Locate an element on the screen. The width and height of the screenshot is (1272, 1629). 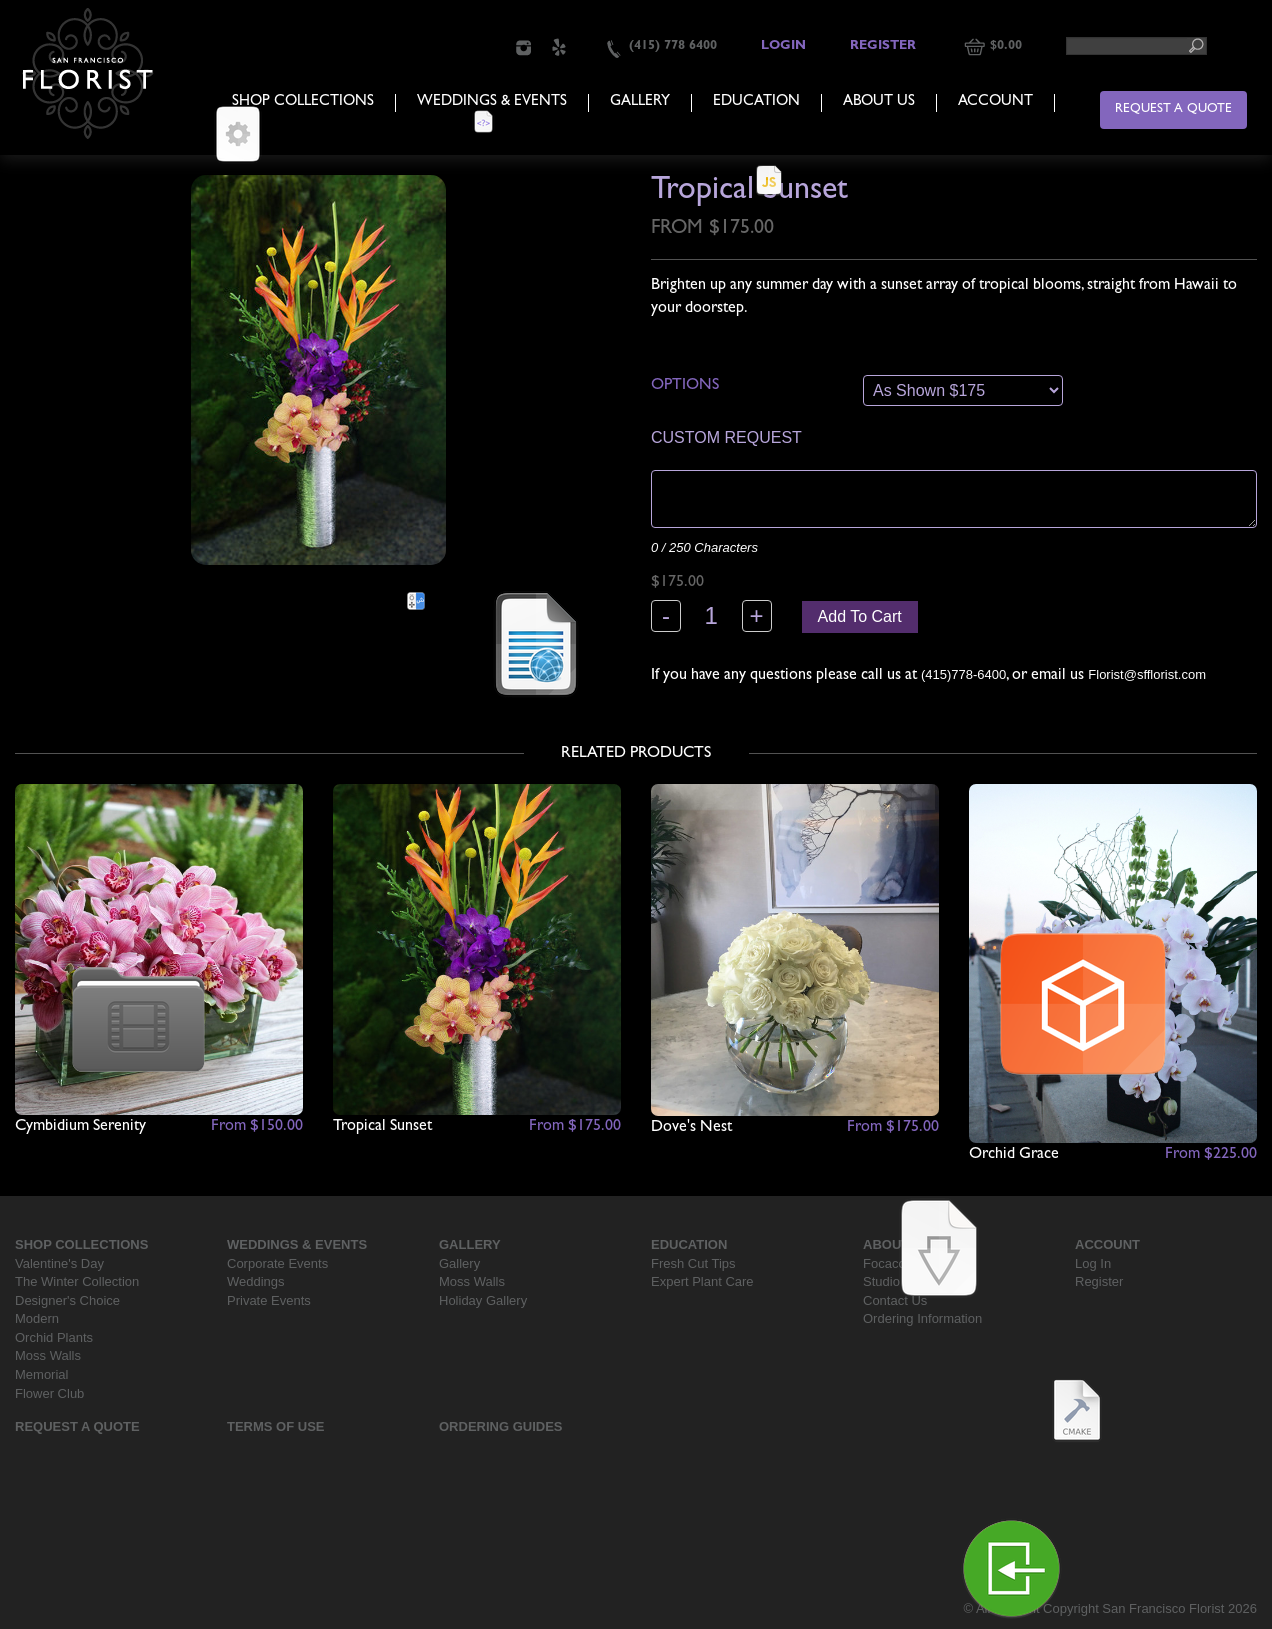
a javascript file in the file system is located at coordinates (769, 180).